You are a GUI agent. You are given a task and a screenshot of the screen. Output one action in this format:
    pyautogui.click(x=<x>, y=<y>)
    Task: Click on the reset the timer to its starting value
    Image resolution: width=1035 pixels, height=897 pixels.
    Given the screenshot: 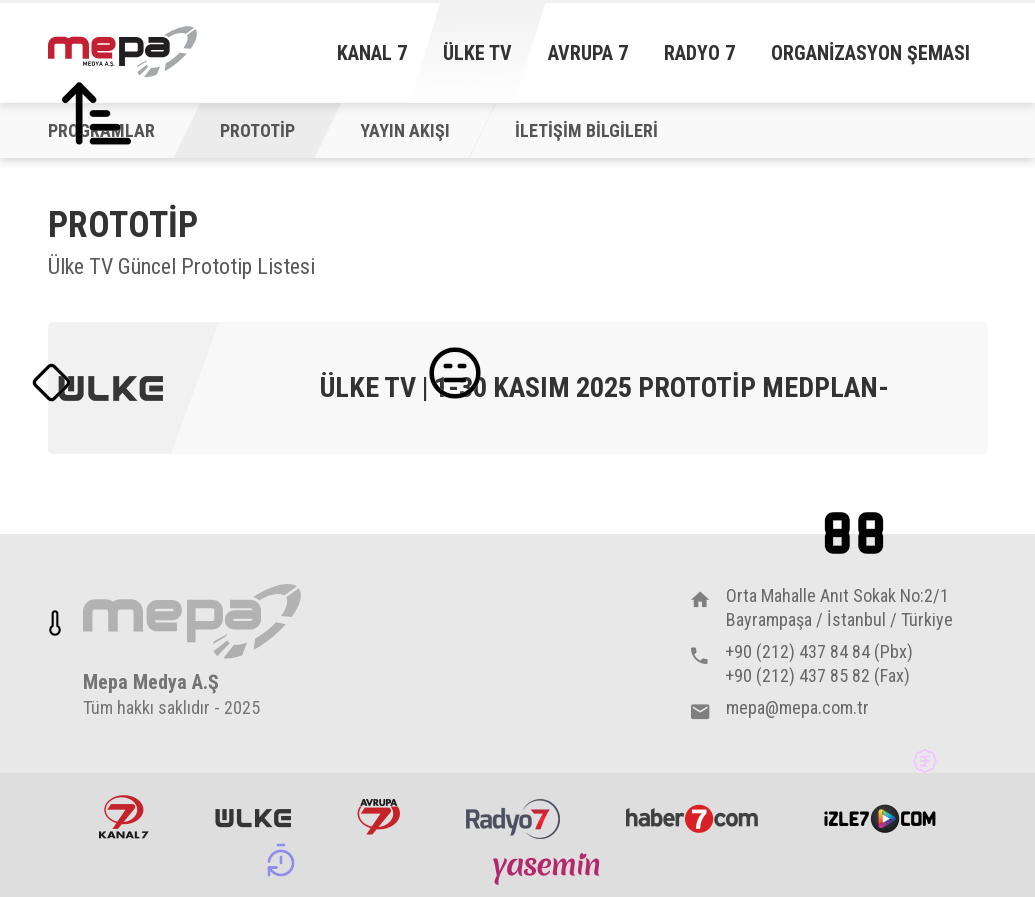 What is the action you would take?
    pyautogui.click(x=281, y=860)
    